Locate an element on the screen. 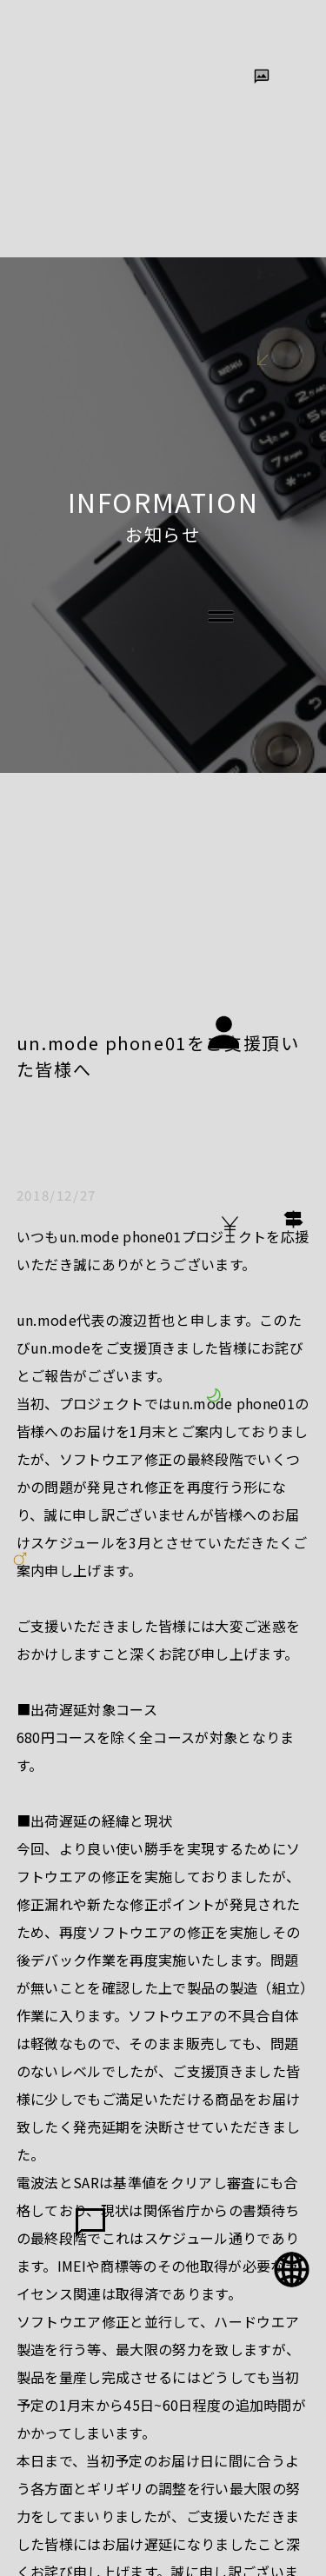 This screenshot has width=326, height=2576. view directions or navigation options is located at coordinates (293, 1219).